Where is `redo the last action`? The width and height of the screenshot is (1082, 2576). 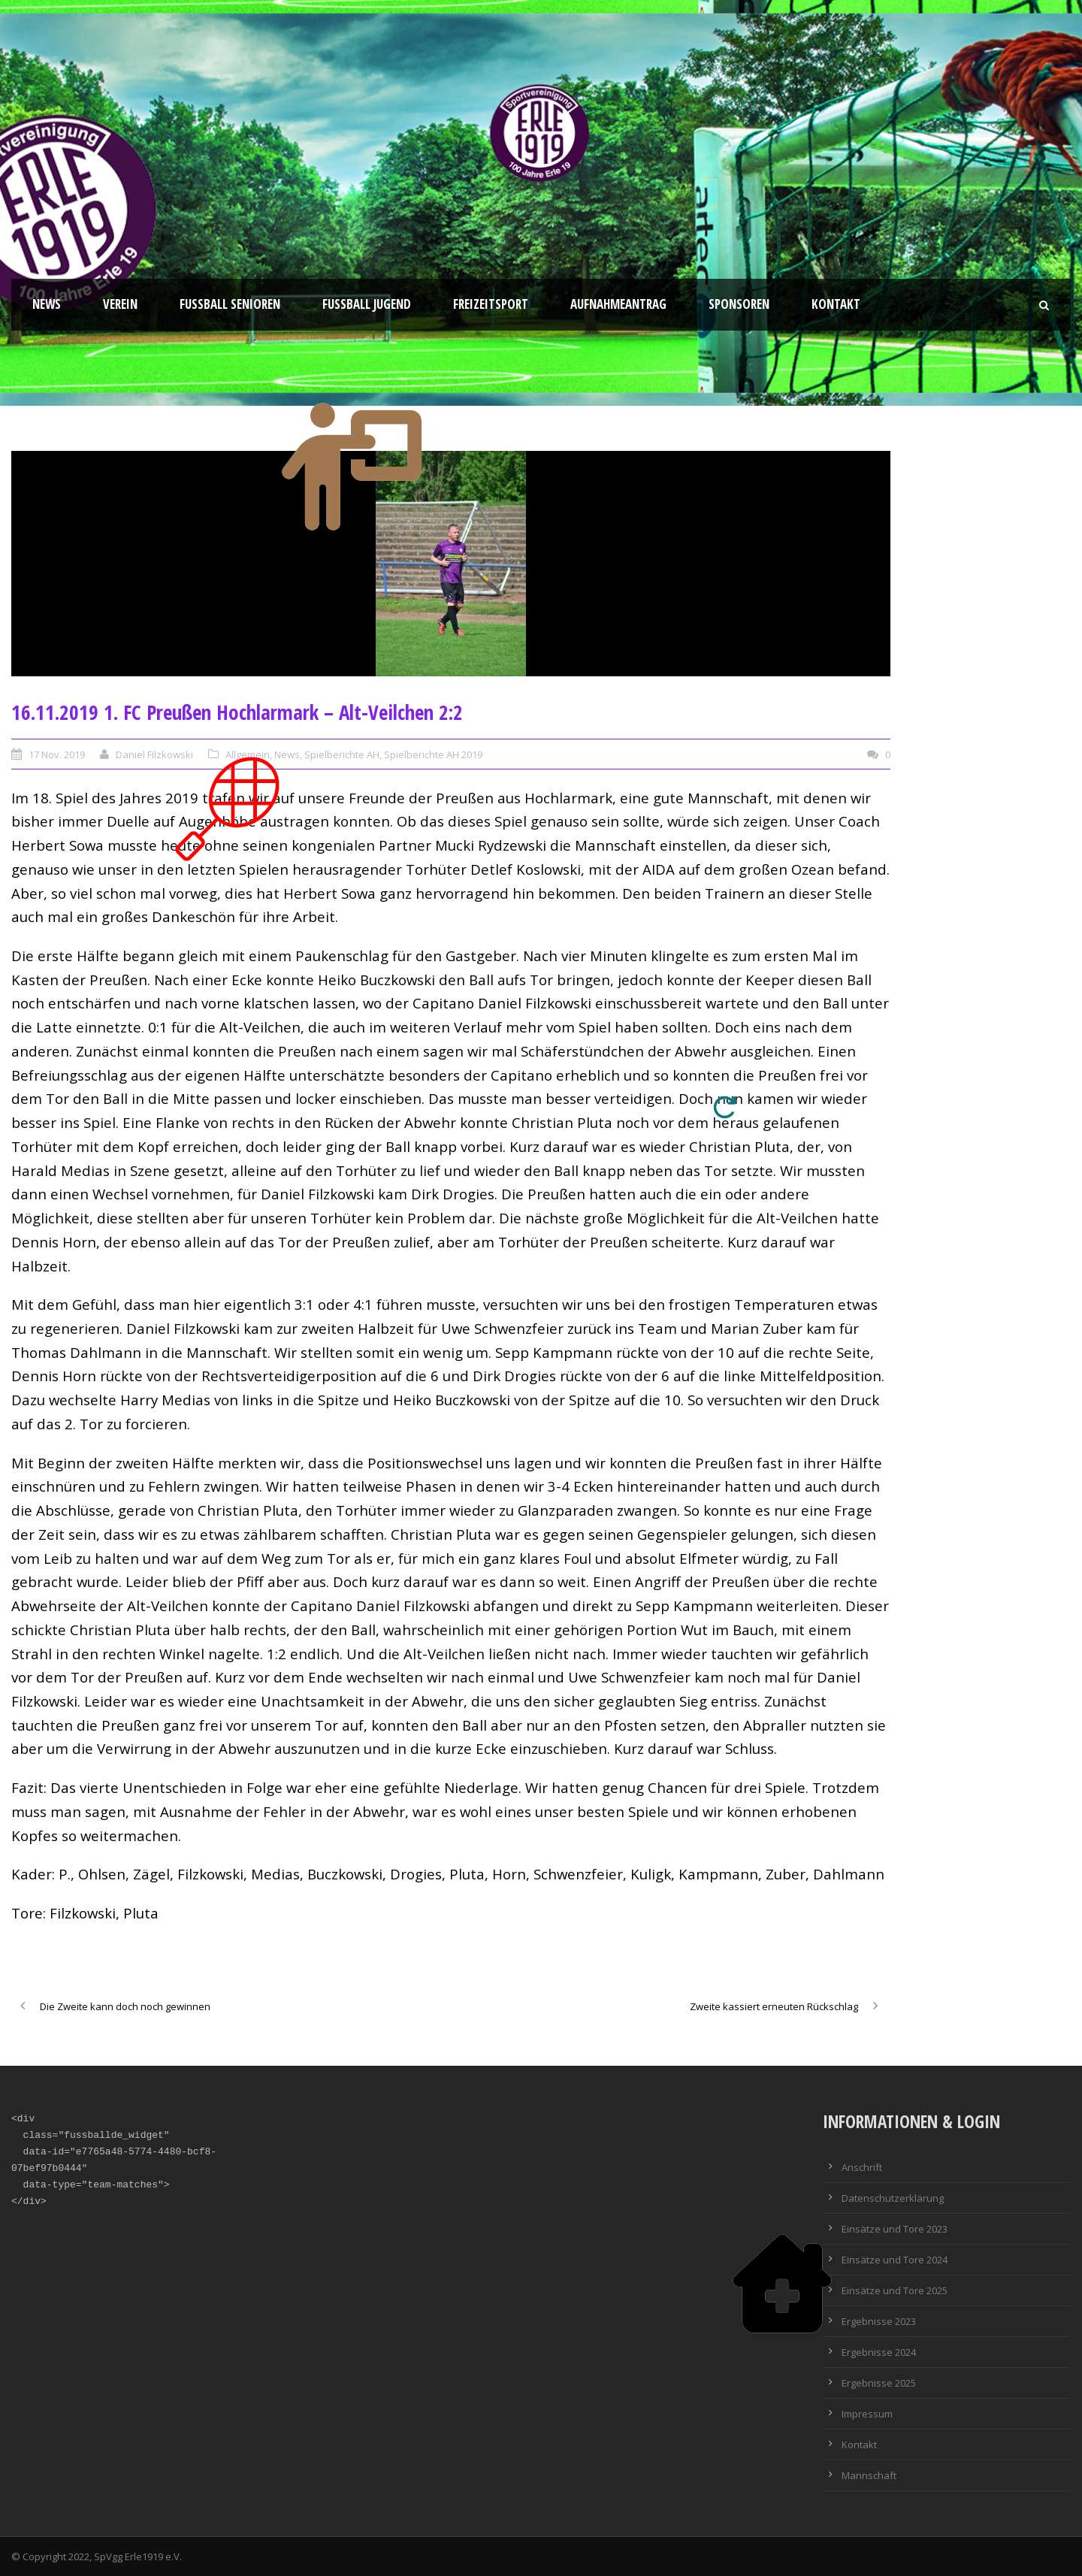 redo the last action is located at coordinates (724, 1107).